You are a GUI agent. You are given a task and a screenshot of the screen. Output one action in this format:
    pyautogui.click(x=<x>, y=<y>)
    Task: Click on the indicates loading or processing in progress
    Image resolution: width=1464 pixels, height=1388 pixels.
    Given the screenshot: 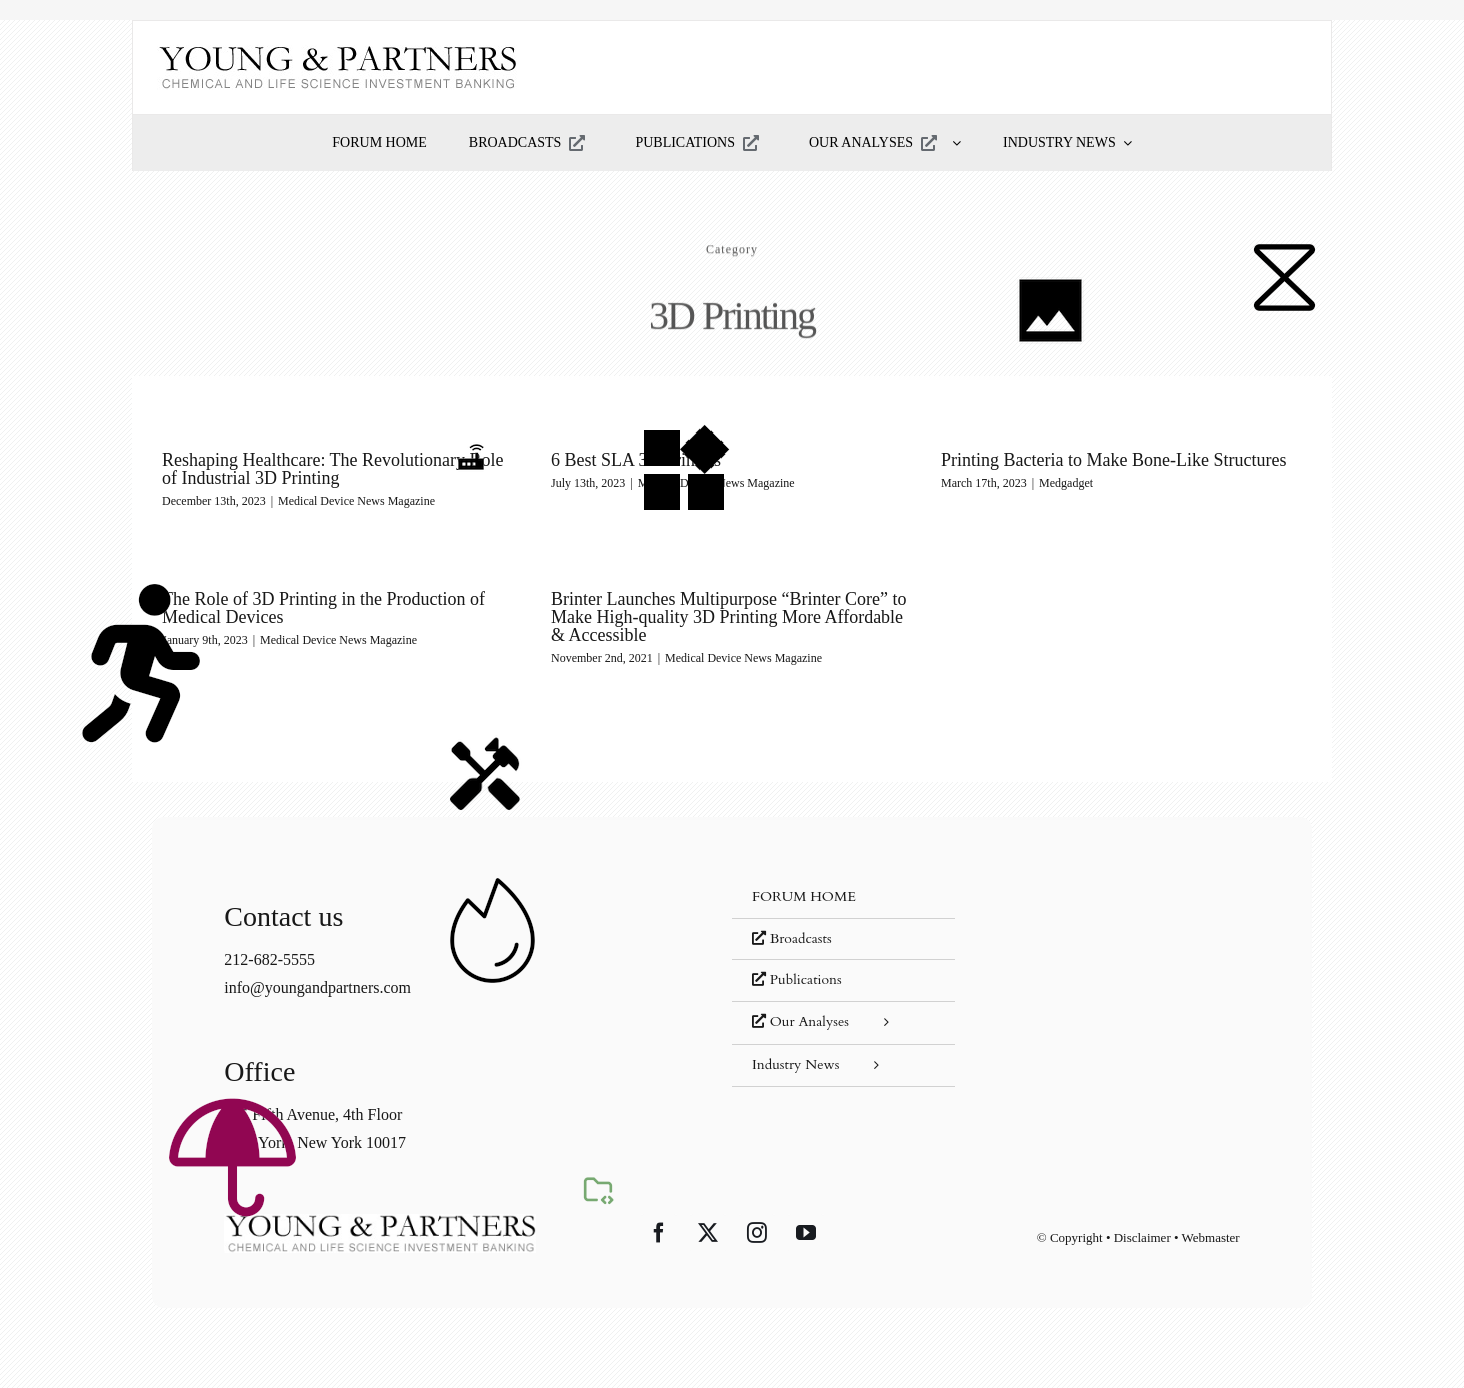 What is the action you would take?
    pyautogui.click(x=1284, y=277)
    